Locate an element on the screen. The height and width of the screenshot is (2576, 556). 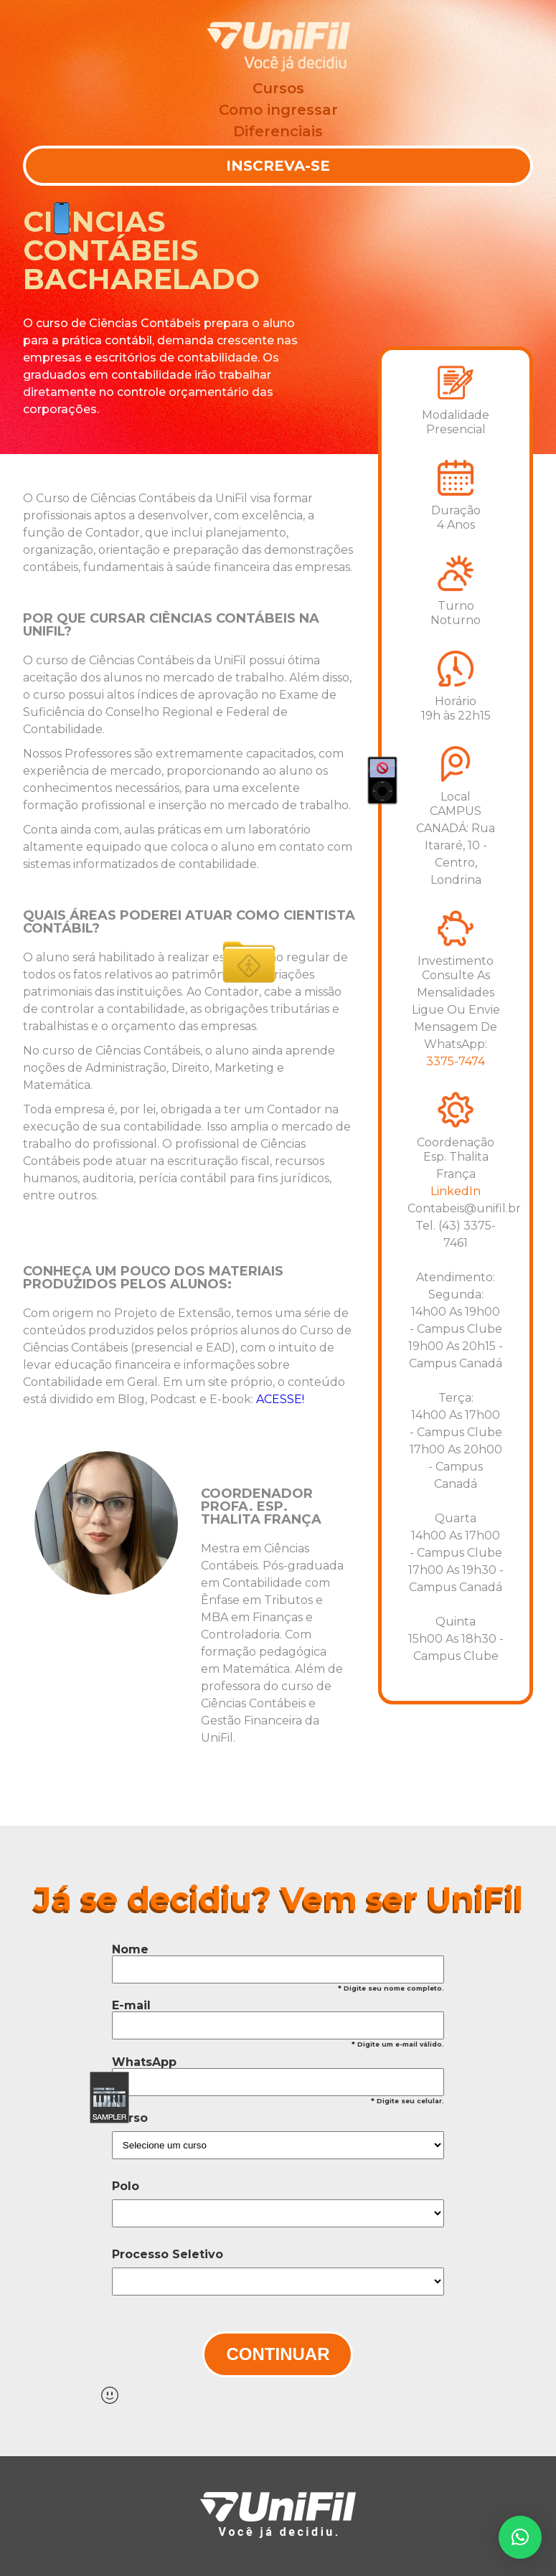
access the public folder for shared files is located at coordinates (249, 962).